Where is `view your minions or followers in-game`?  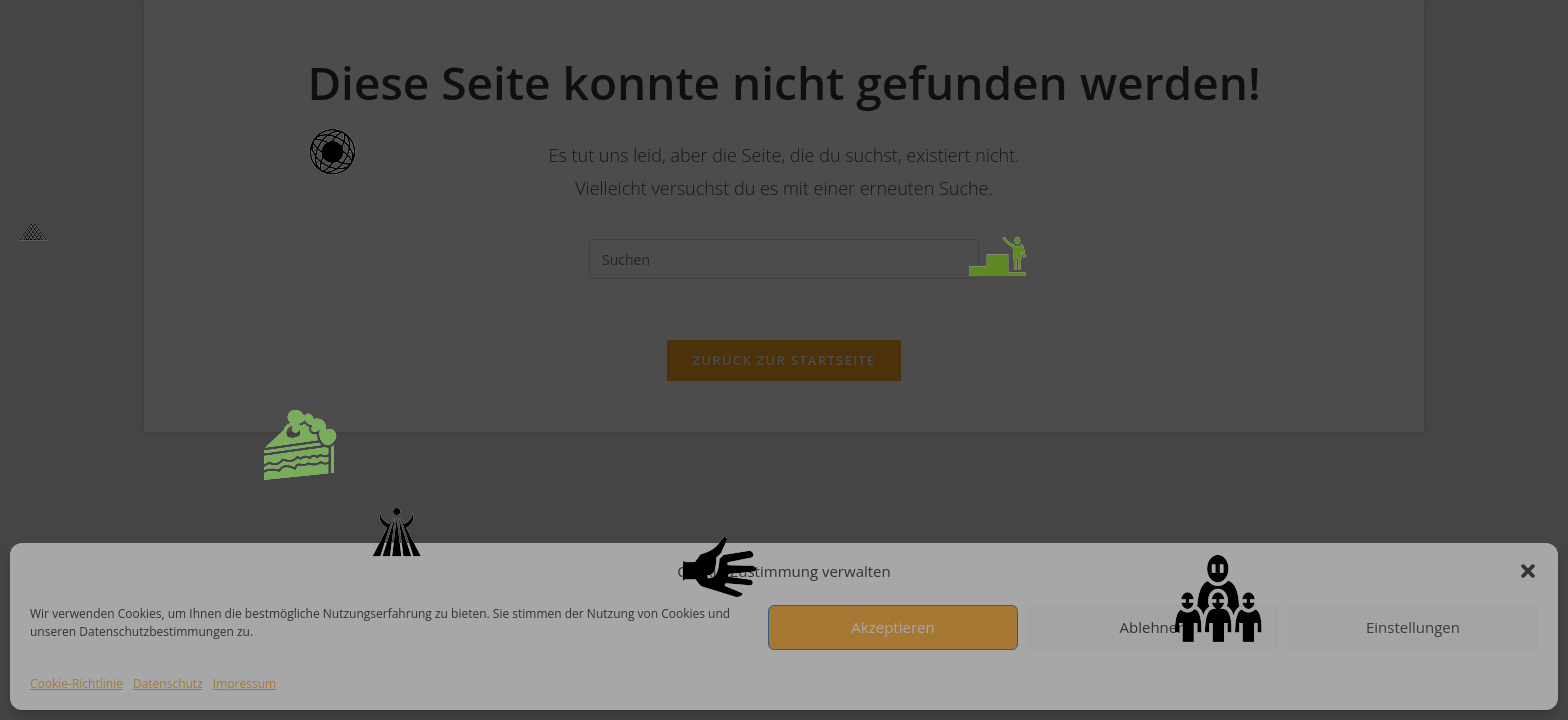 view your minions or followers in-game is located at coordinates (1218, 598).